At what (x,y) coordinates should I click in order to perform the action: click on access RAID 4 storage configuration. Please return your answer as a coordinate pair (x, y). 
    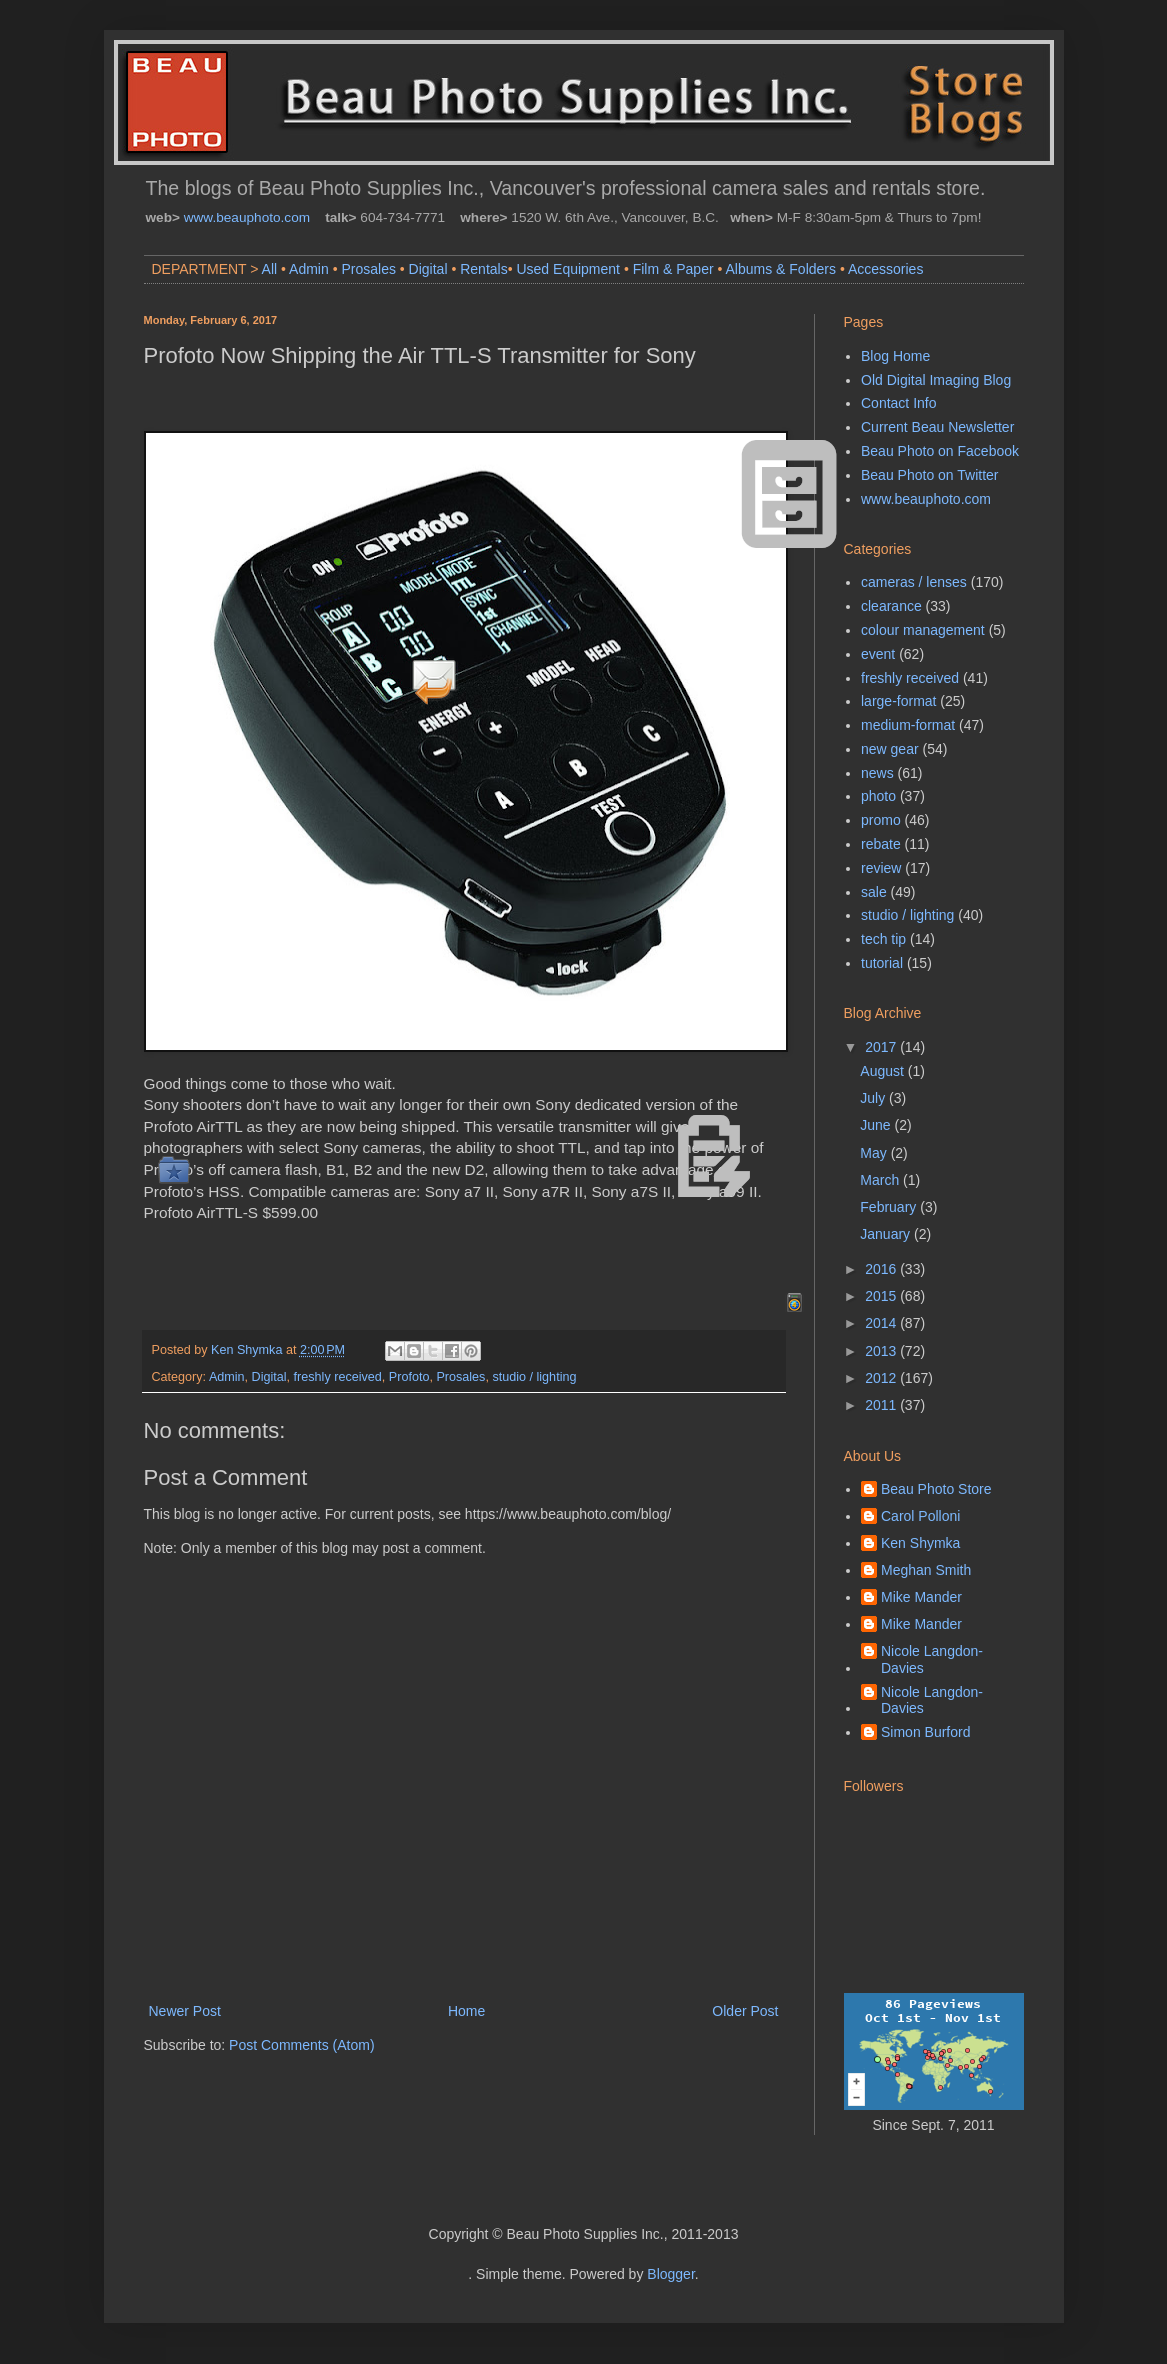
    Looking at the image, I should click on (794, 1302).